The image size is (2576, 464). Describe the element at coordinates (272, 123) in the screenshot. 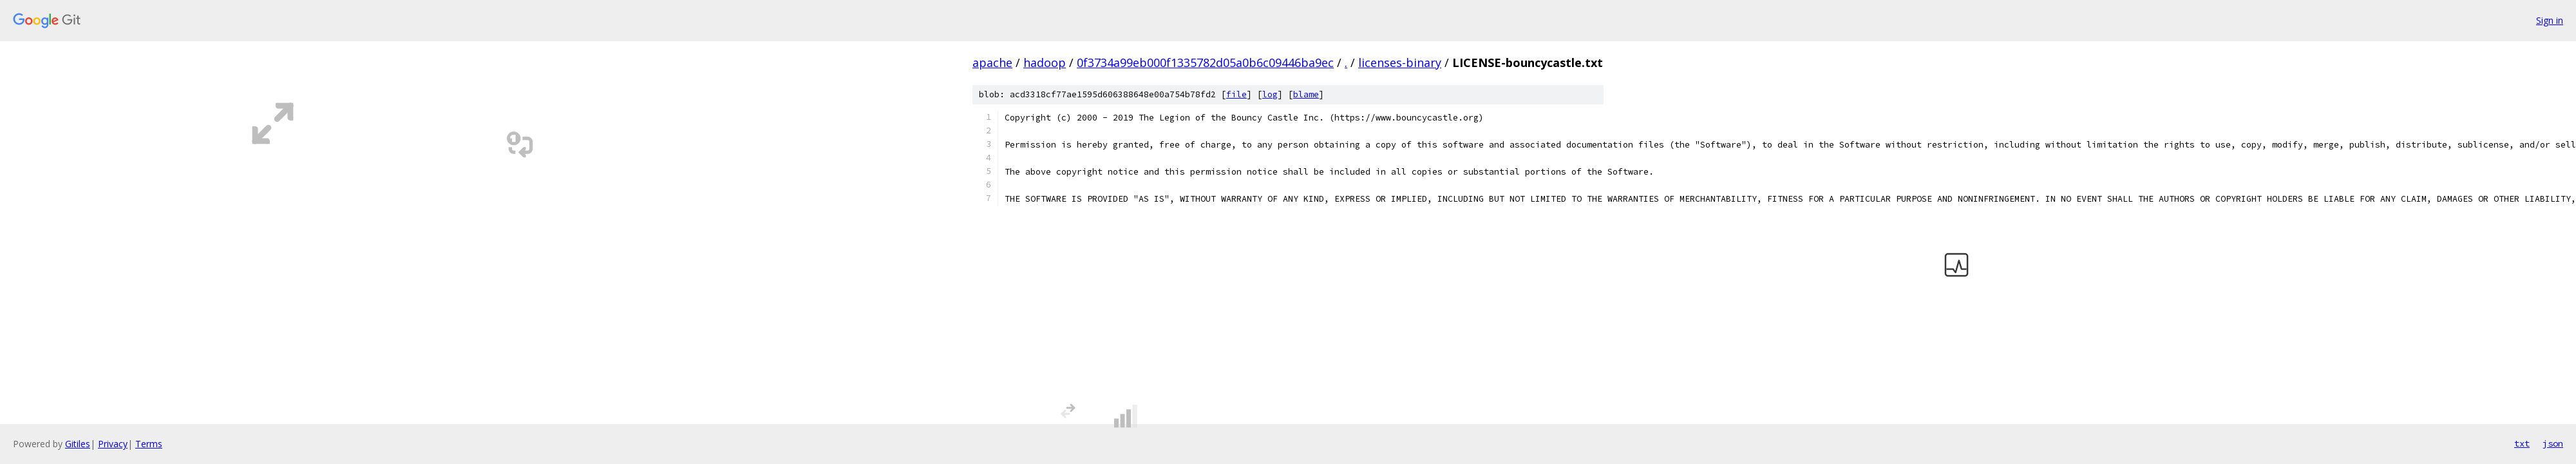

I see `expand content to fullscreen mode` at that location.